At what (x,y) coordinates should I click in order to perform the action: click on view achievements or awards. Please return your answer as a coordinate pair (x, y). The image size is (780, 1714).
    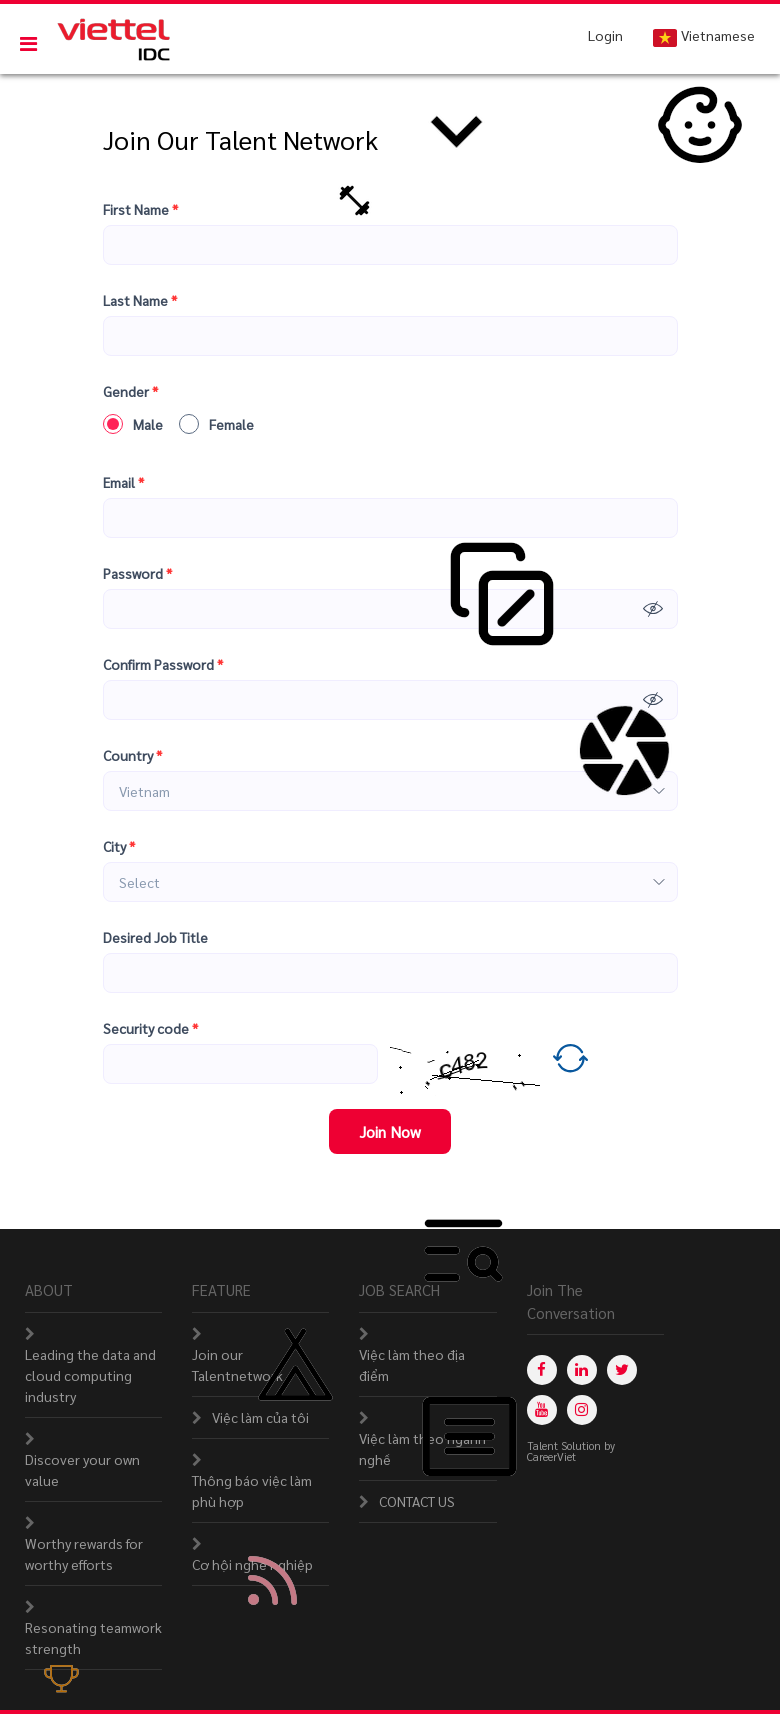
    Looking at the image, I should click on (61, 1677).